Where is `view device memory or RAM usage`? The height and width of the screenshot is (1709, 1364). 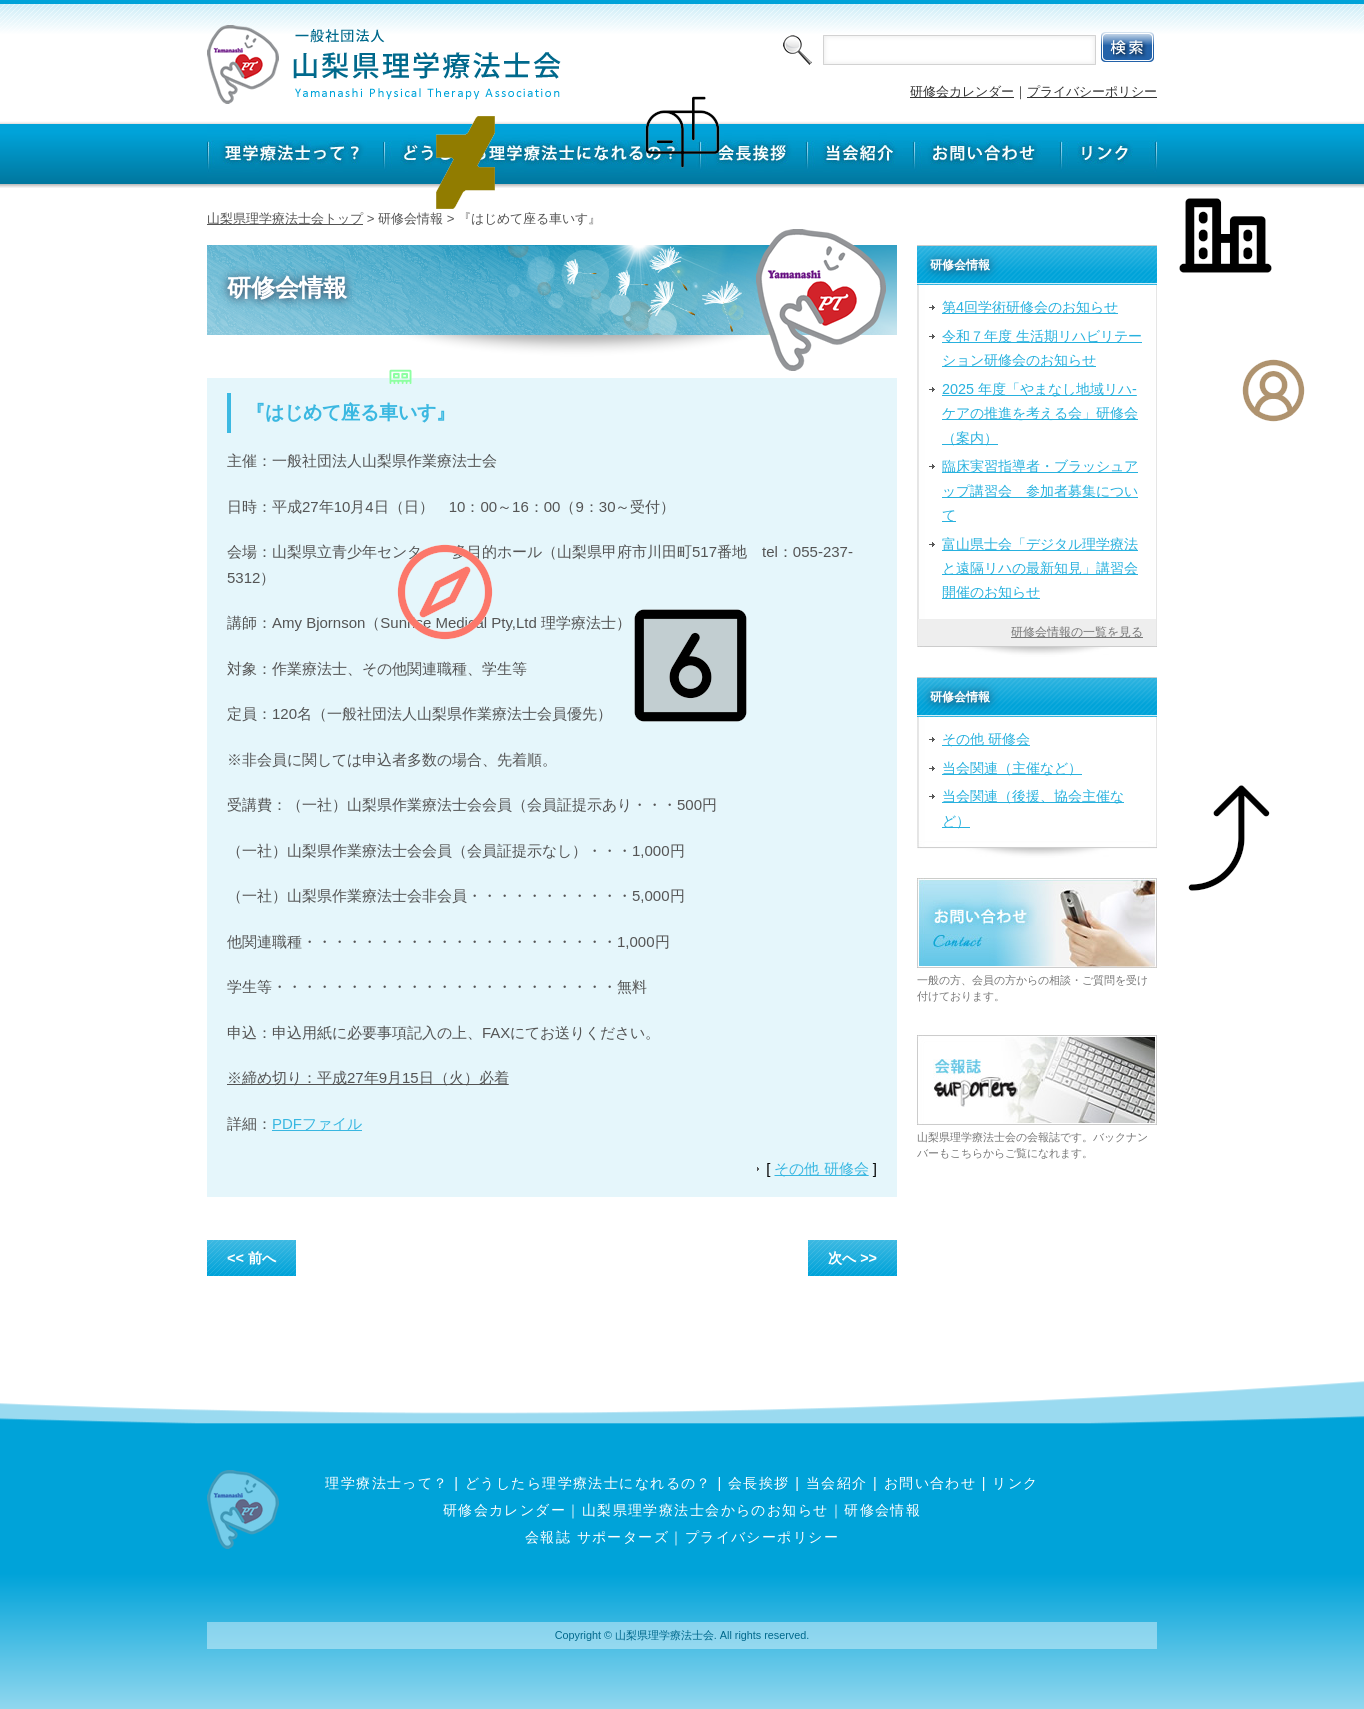
view device memory or RAM usage is located at coordinates (400, 376).